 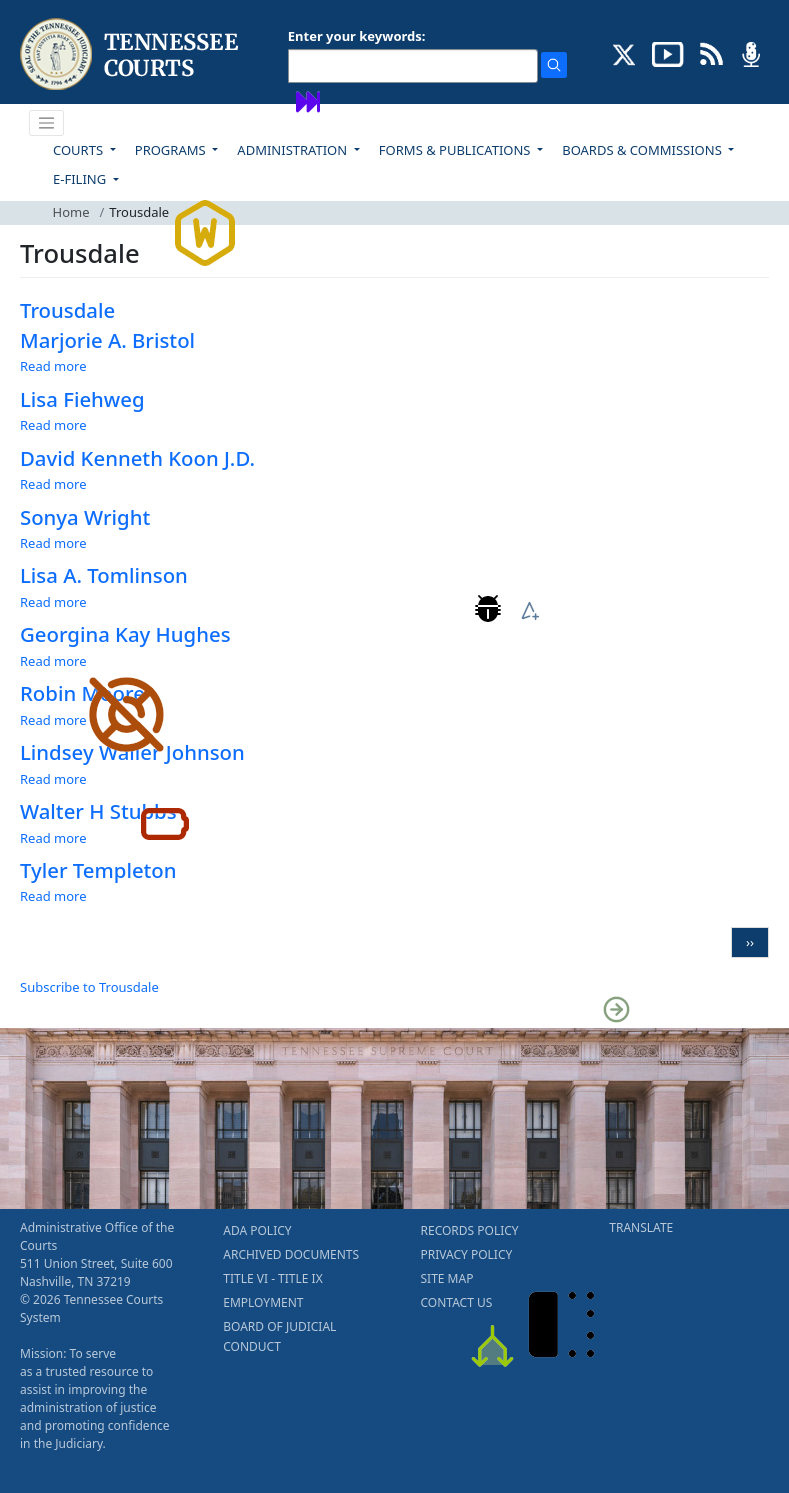 What do you see at coordinates (126, 714) in the screenshot?
I see `help or support is unavailable` at bounding box center [126, 714].